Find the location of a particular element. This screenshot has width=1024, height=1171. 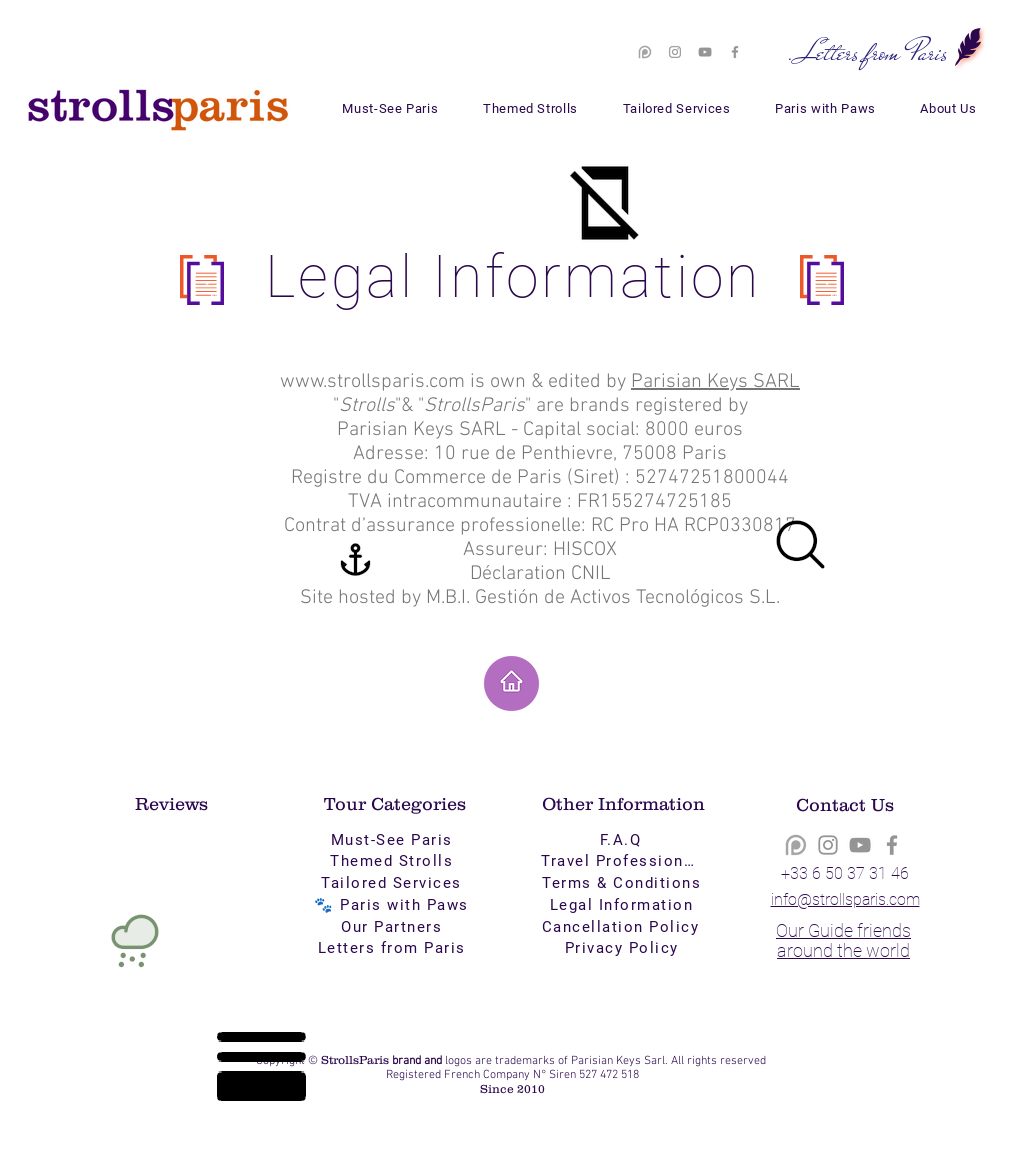

disable mobile device or phone features is located at coordinates (605, 203).